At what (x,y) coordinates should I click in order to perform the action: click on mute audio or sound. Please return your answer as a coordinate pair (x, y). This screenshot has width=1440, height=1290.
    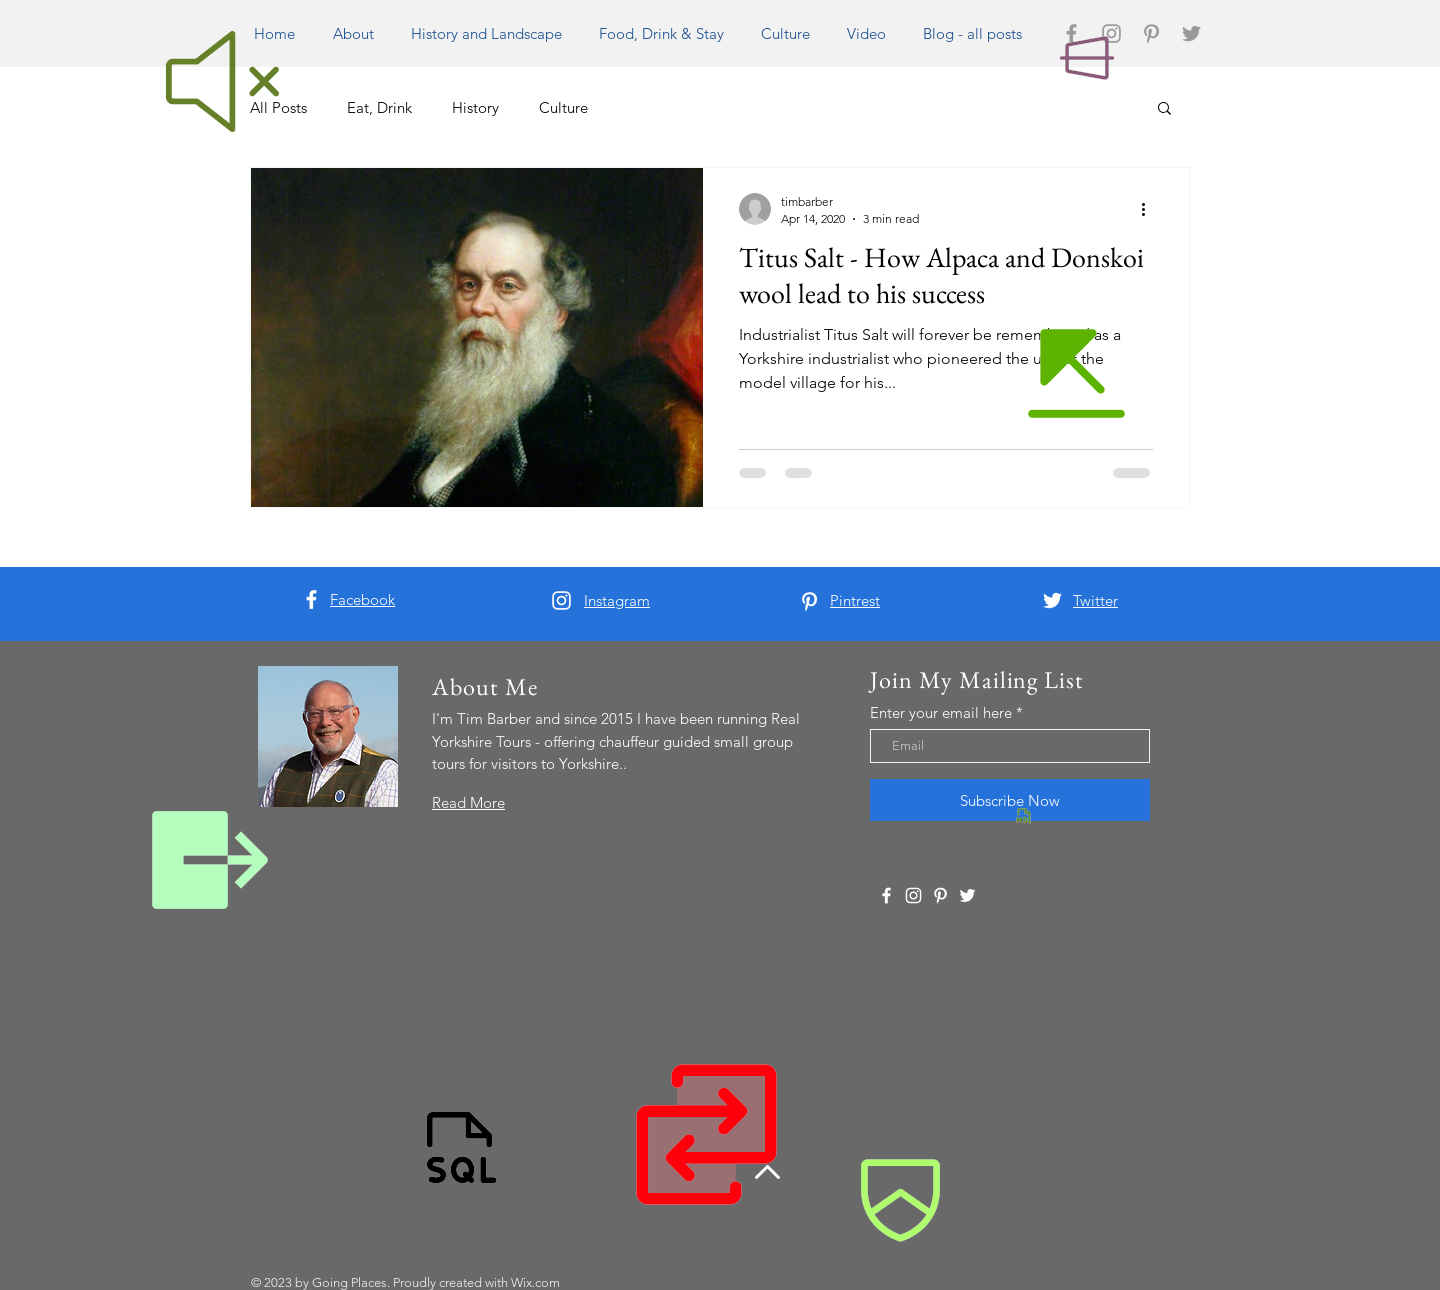
    Looking at the image, I should click on (216, 81).